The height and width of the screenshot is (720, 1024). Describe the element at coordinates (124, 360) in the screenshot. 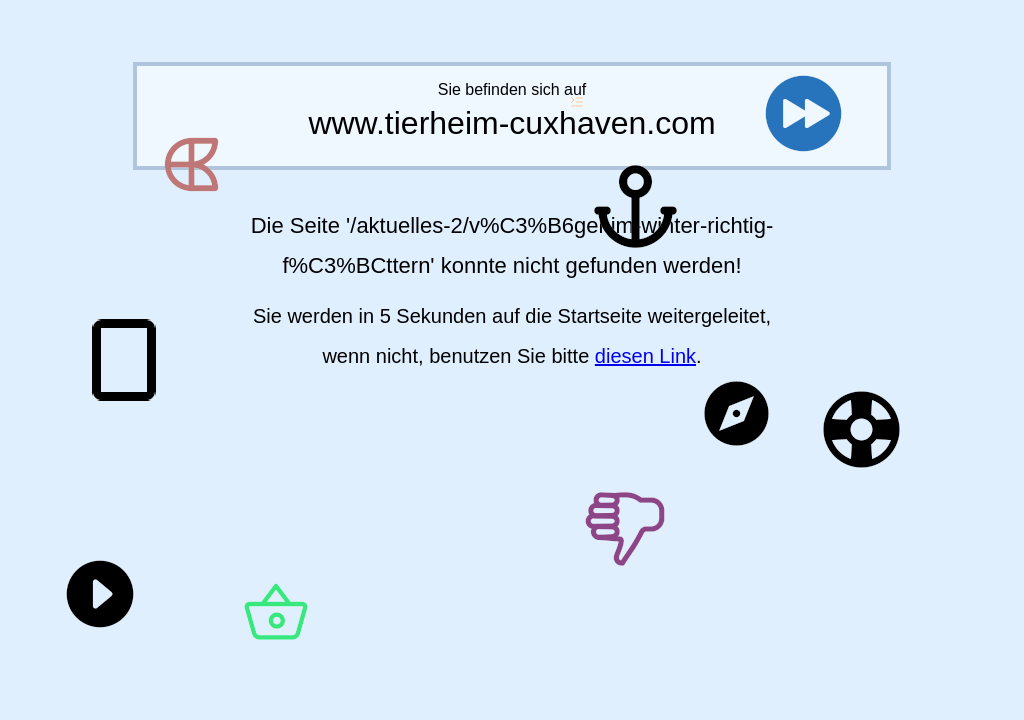

I see `crop image to portrait orientation` at that location.